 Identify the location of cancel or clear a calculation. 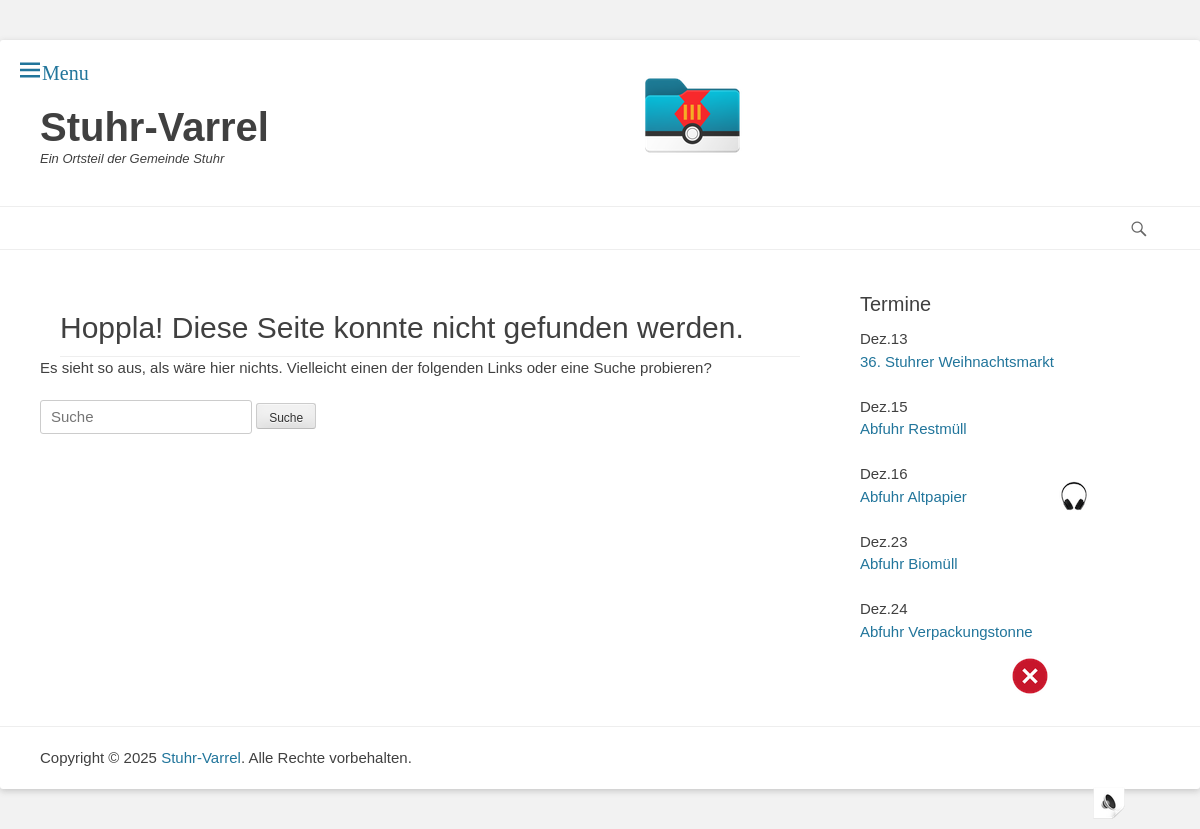
(1030, 676).